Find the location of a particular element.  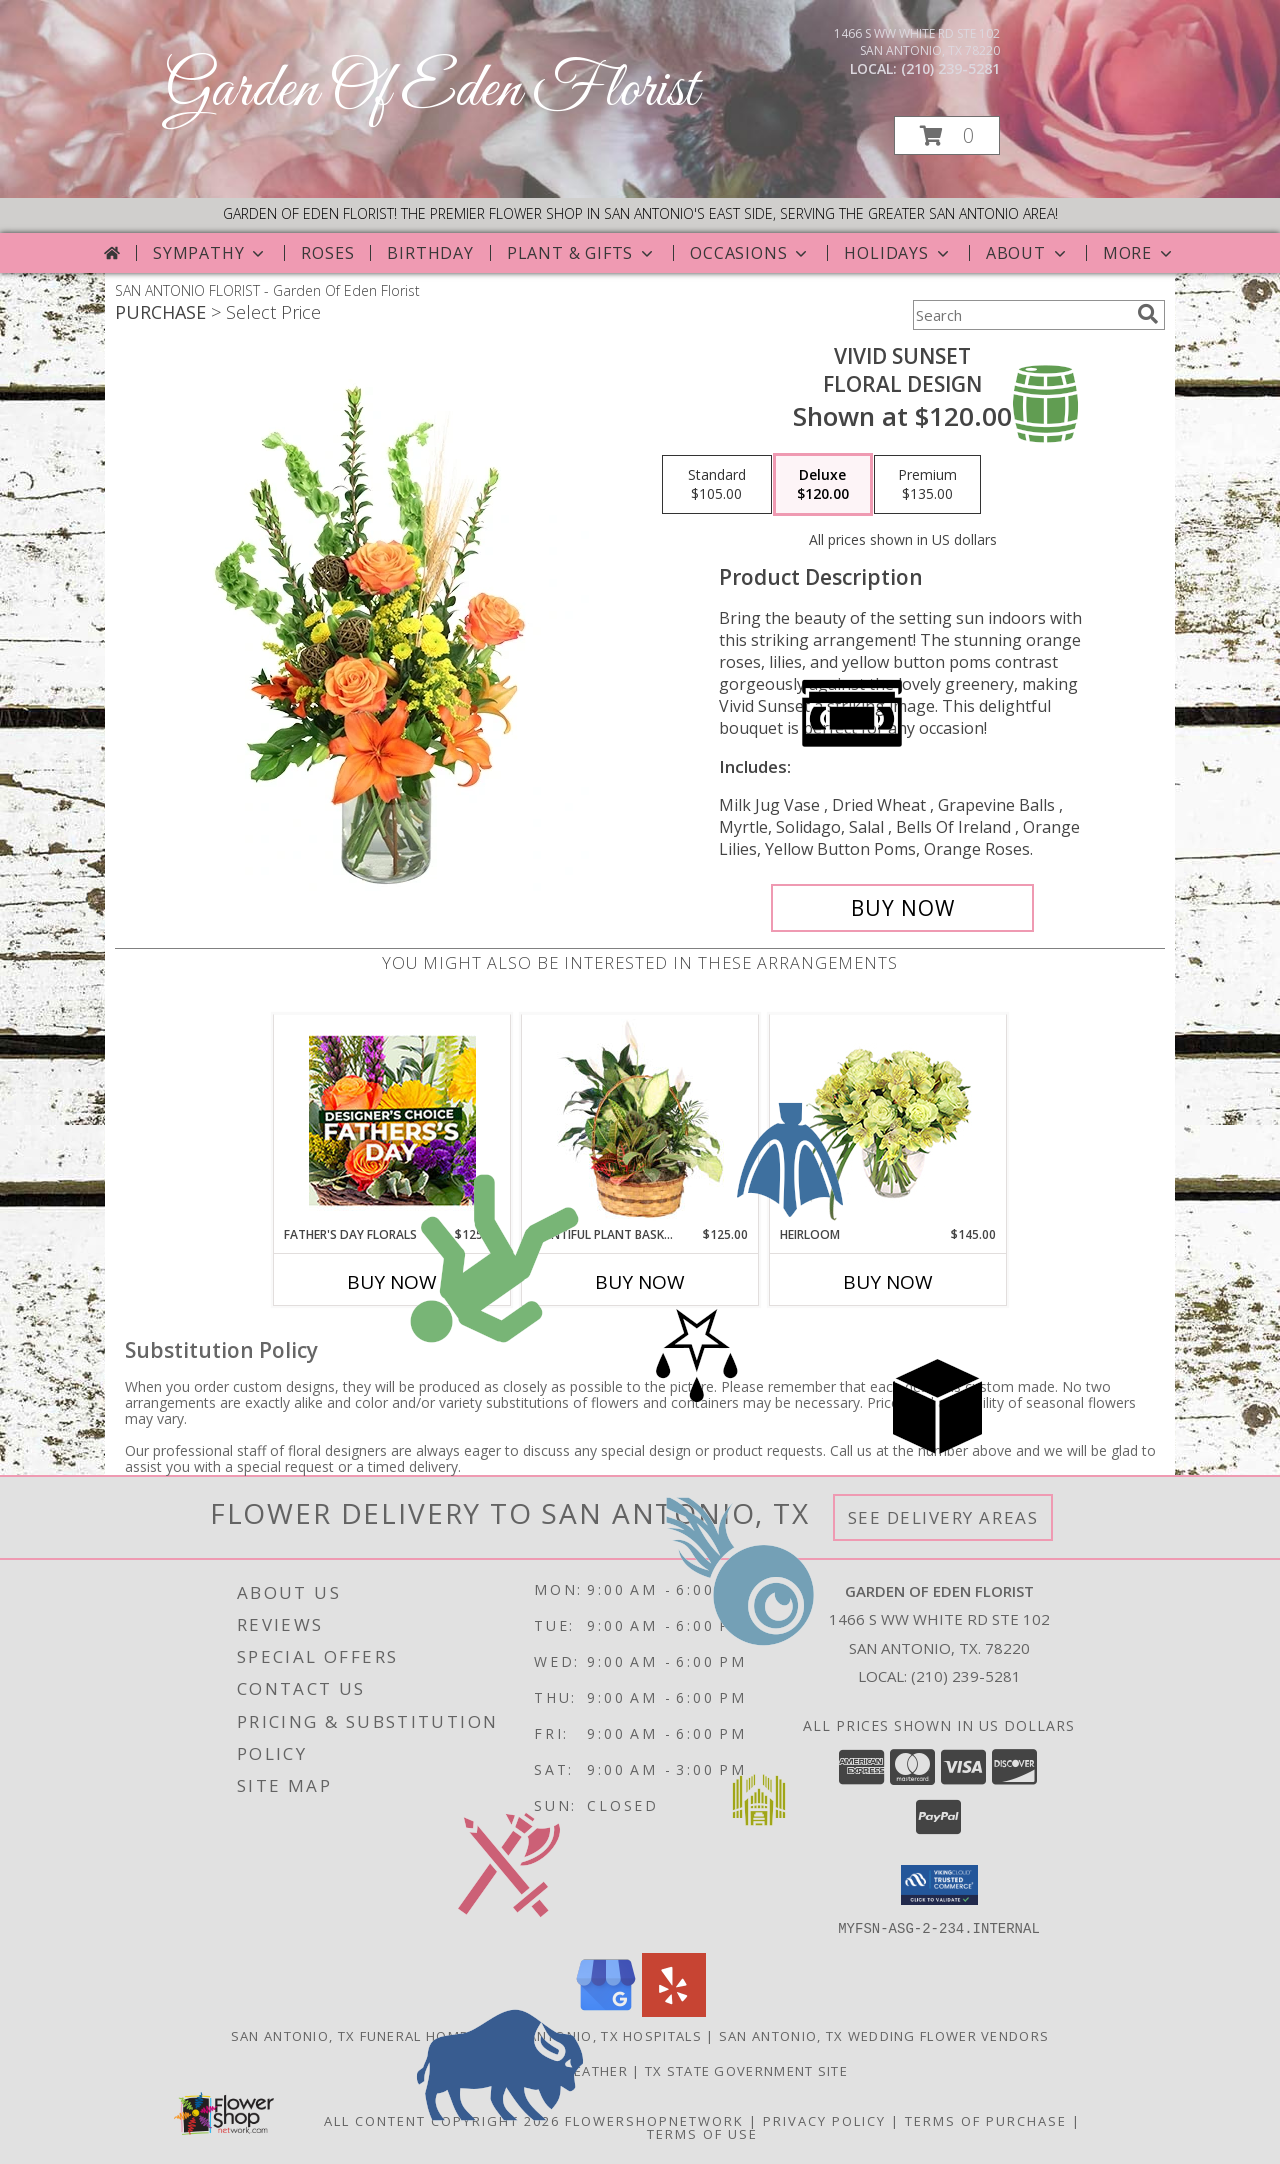

inventory item representing storage or containers is located at coordinates (1045, 403).